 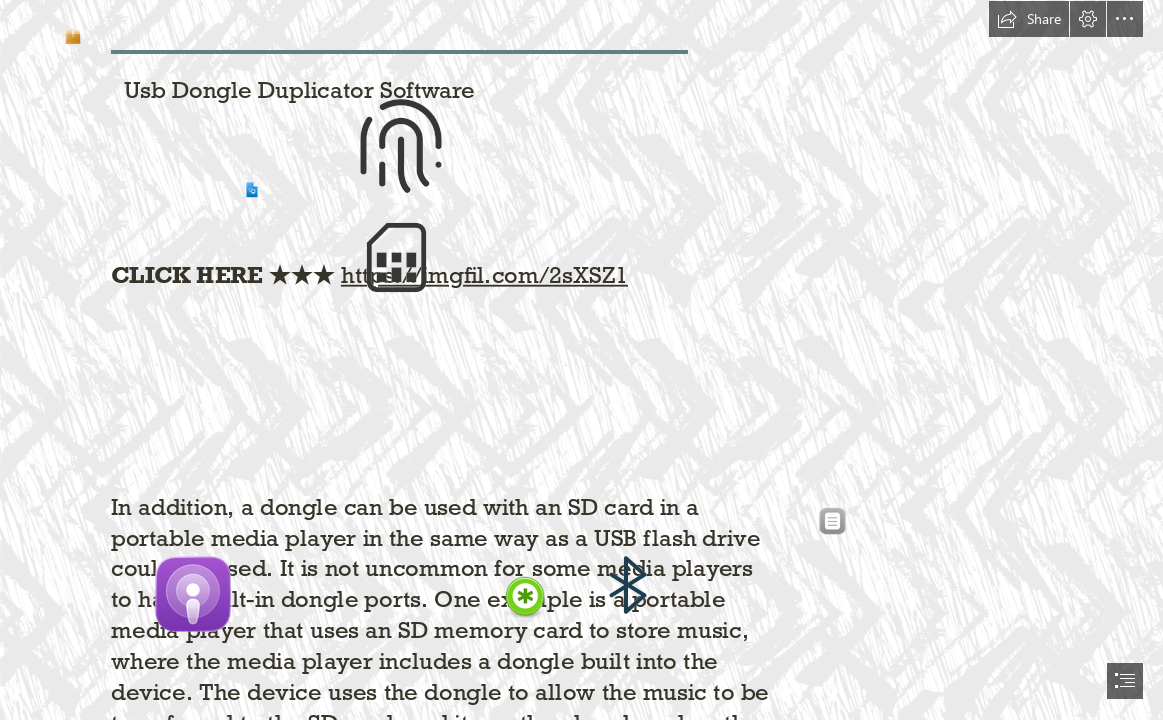 What do you see at coordinates (396, 257) in the screenshot?
I see `view SIM card information` at bounding box center [396, 257].